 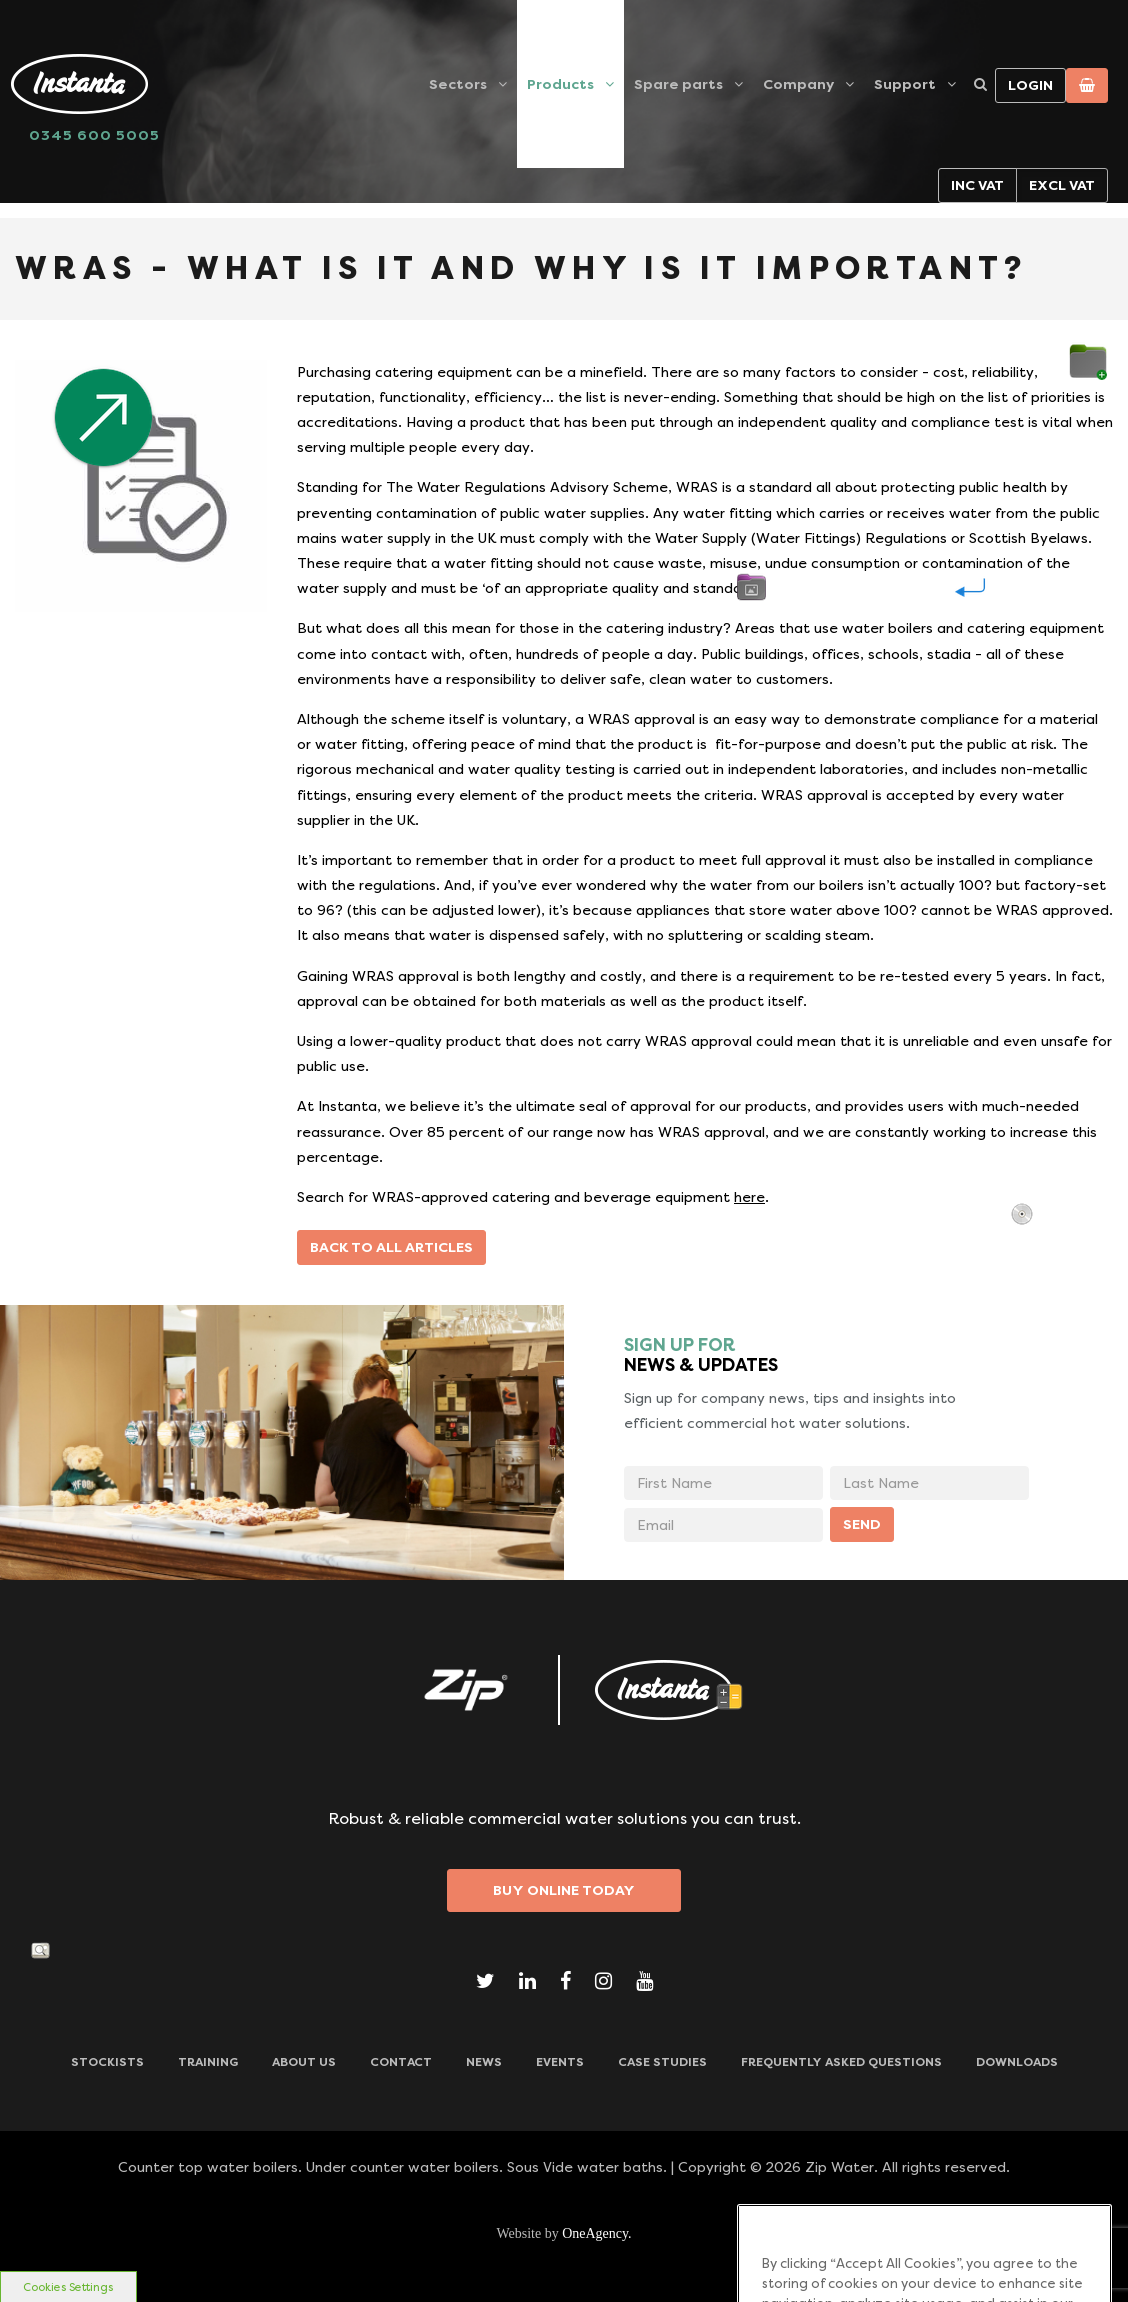 What do you see at coordinates (751, 586) in the screenshot?
I see `open pictures folder` at bounding box center [751, 586].